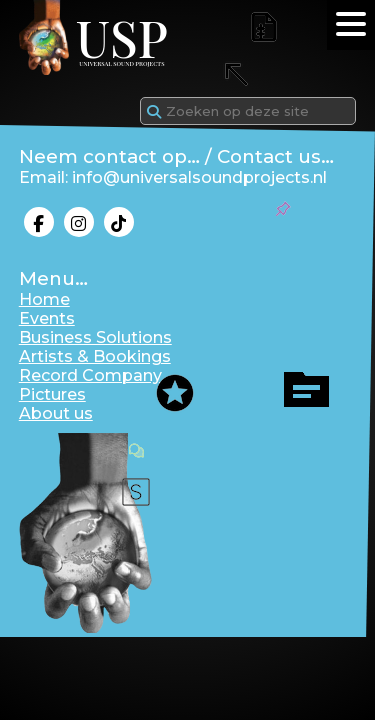  Describe the element at coordinates (136, 450) in the screenshot. I see `open chat or messaging` at that location.